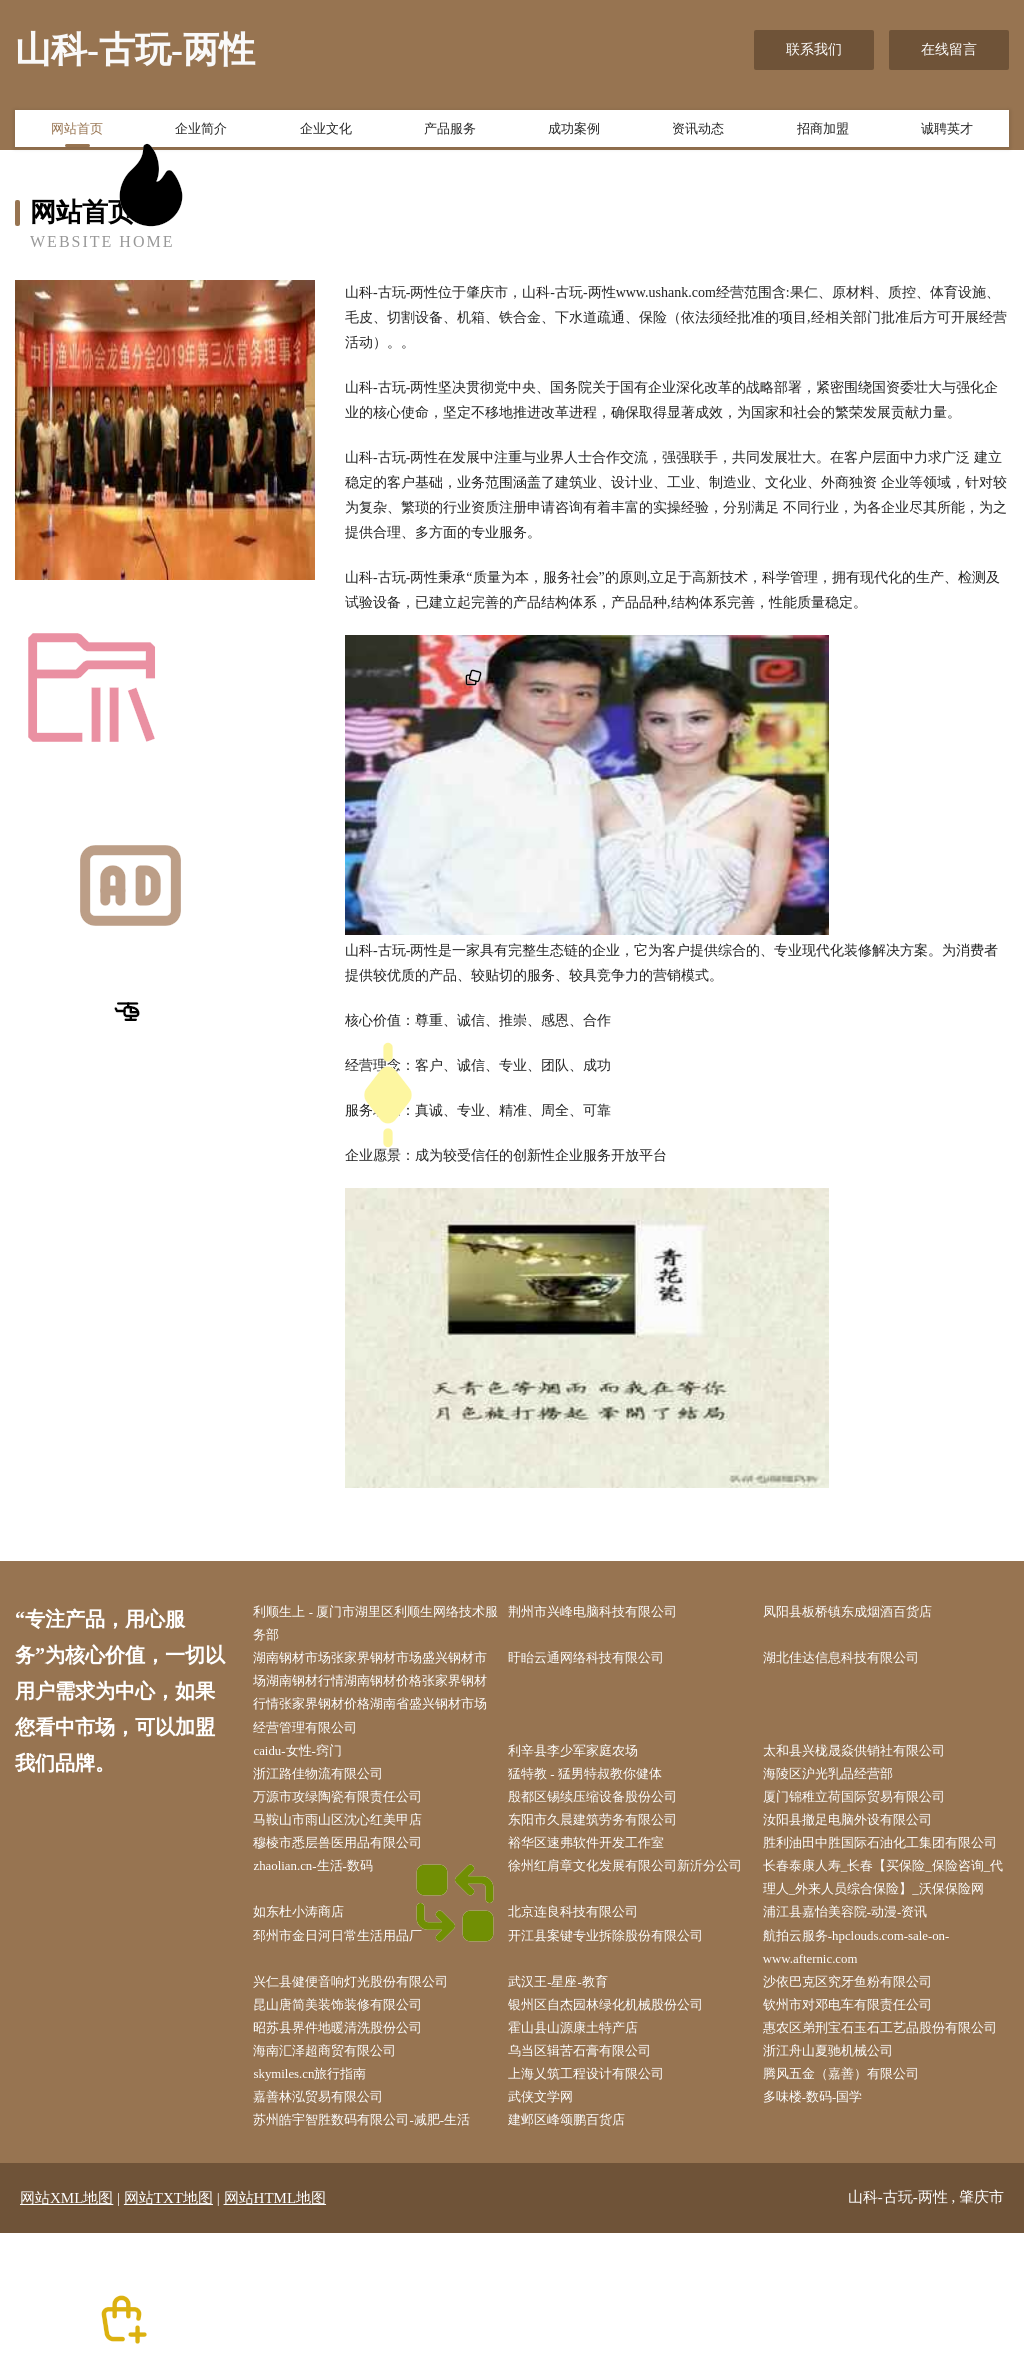  Describe the element at coordinates (473, 677) in the screenshot. I see `swipe to switch between cards or items` at that location.